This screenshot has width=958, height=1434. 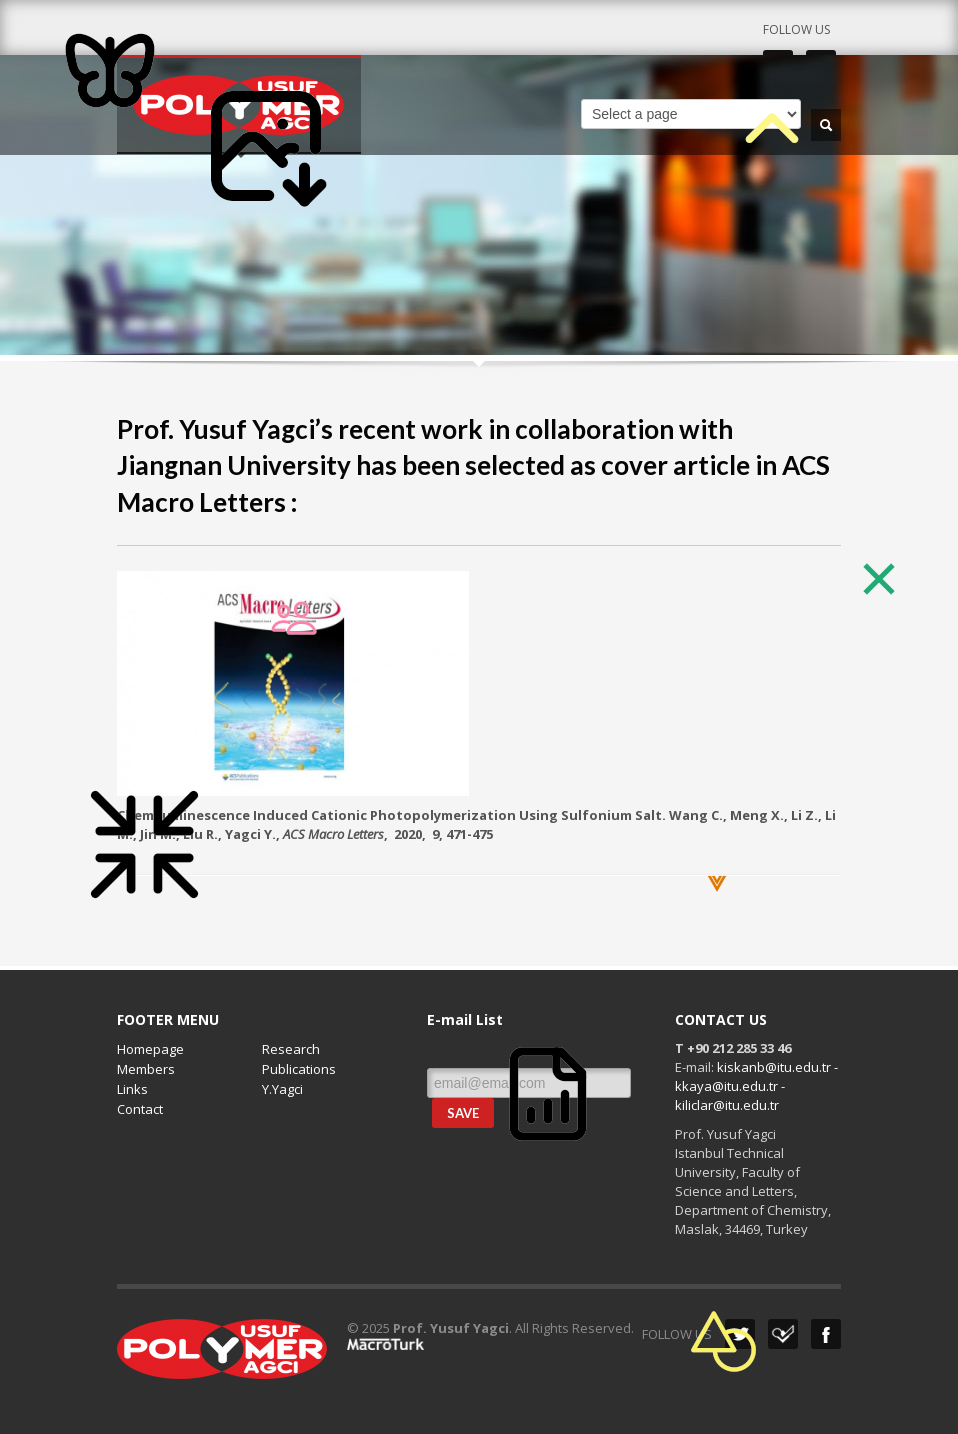 I want to click on Vue.js framework logo, so click(x=717, y=884).